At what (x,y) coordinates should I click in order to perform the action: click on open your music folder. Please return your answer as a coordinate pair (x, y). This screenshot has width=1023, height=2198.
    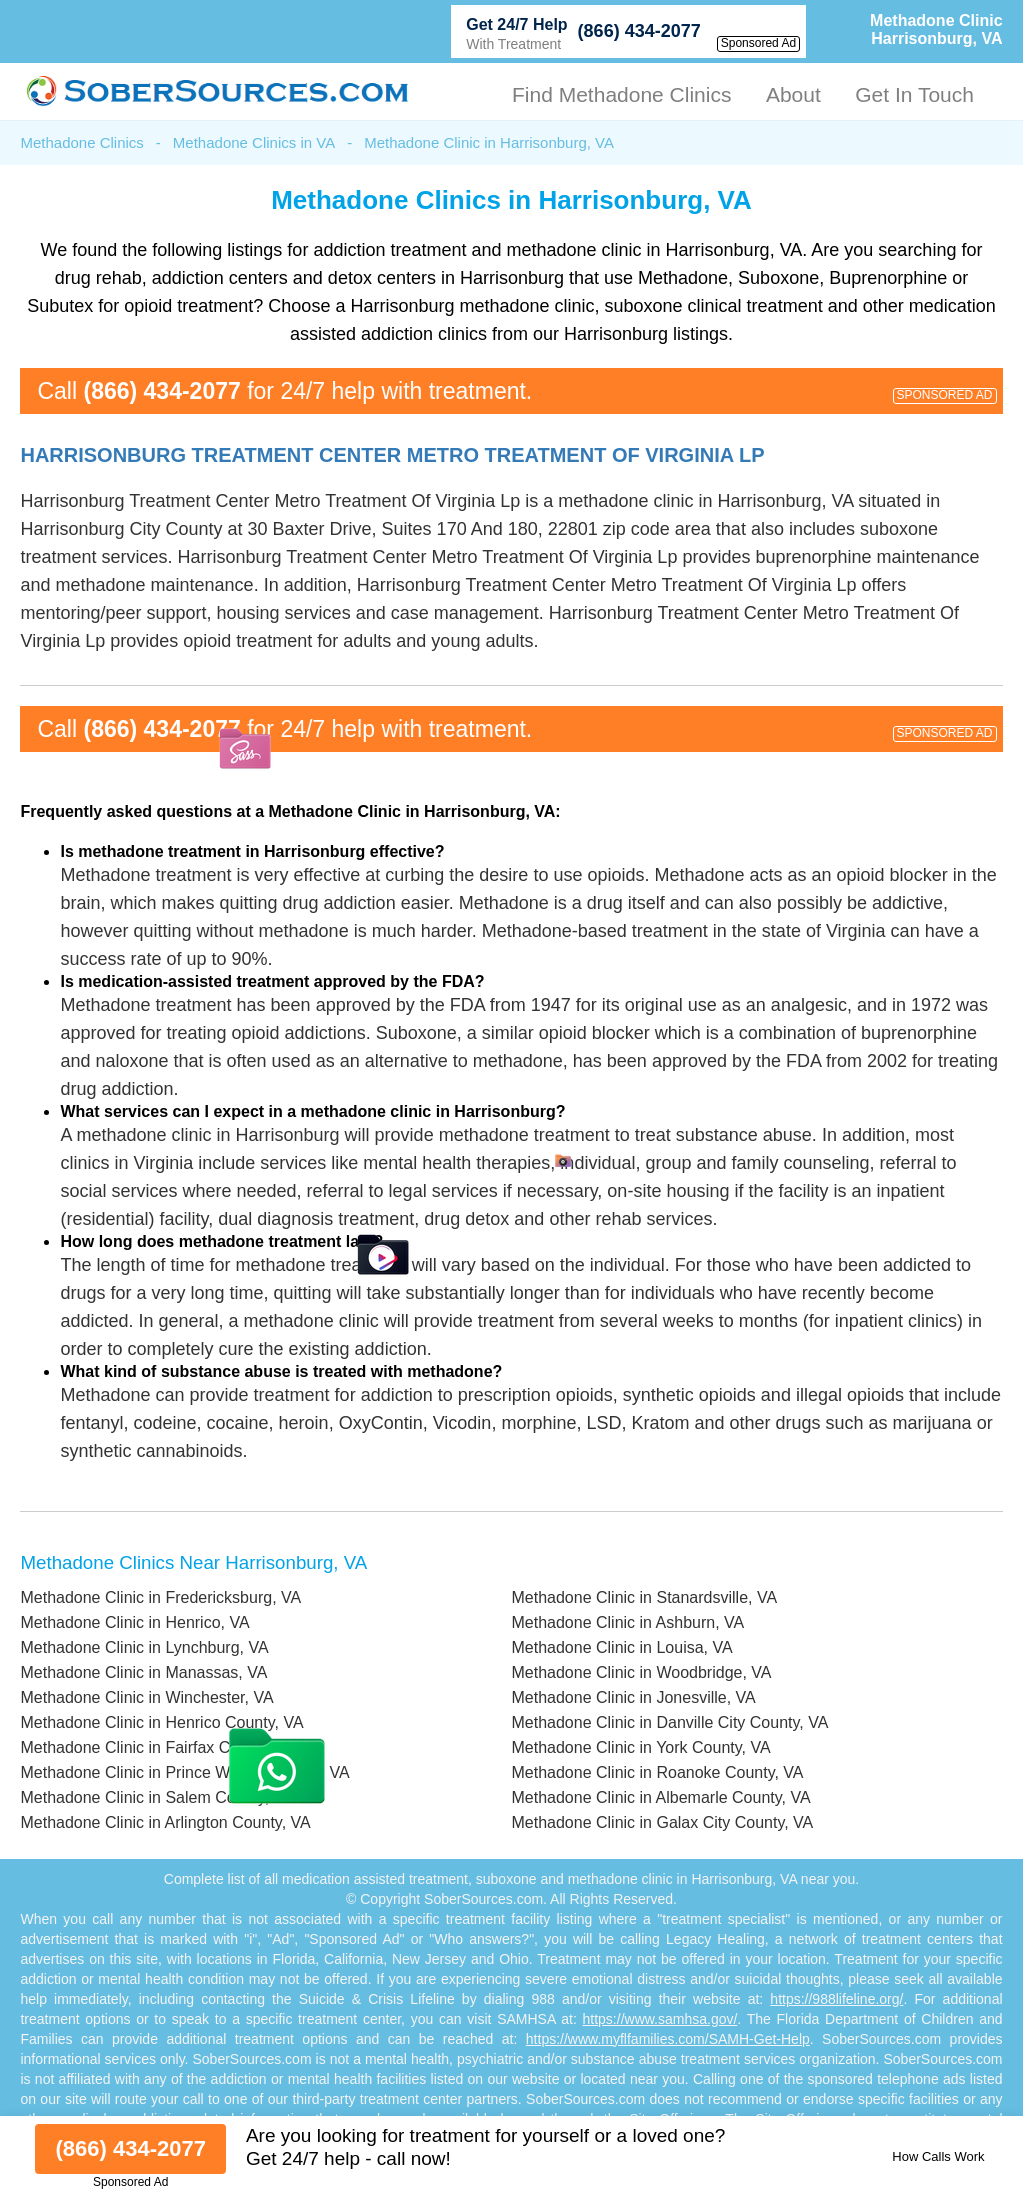
    Looking at the image, I should click on (563, 1161).